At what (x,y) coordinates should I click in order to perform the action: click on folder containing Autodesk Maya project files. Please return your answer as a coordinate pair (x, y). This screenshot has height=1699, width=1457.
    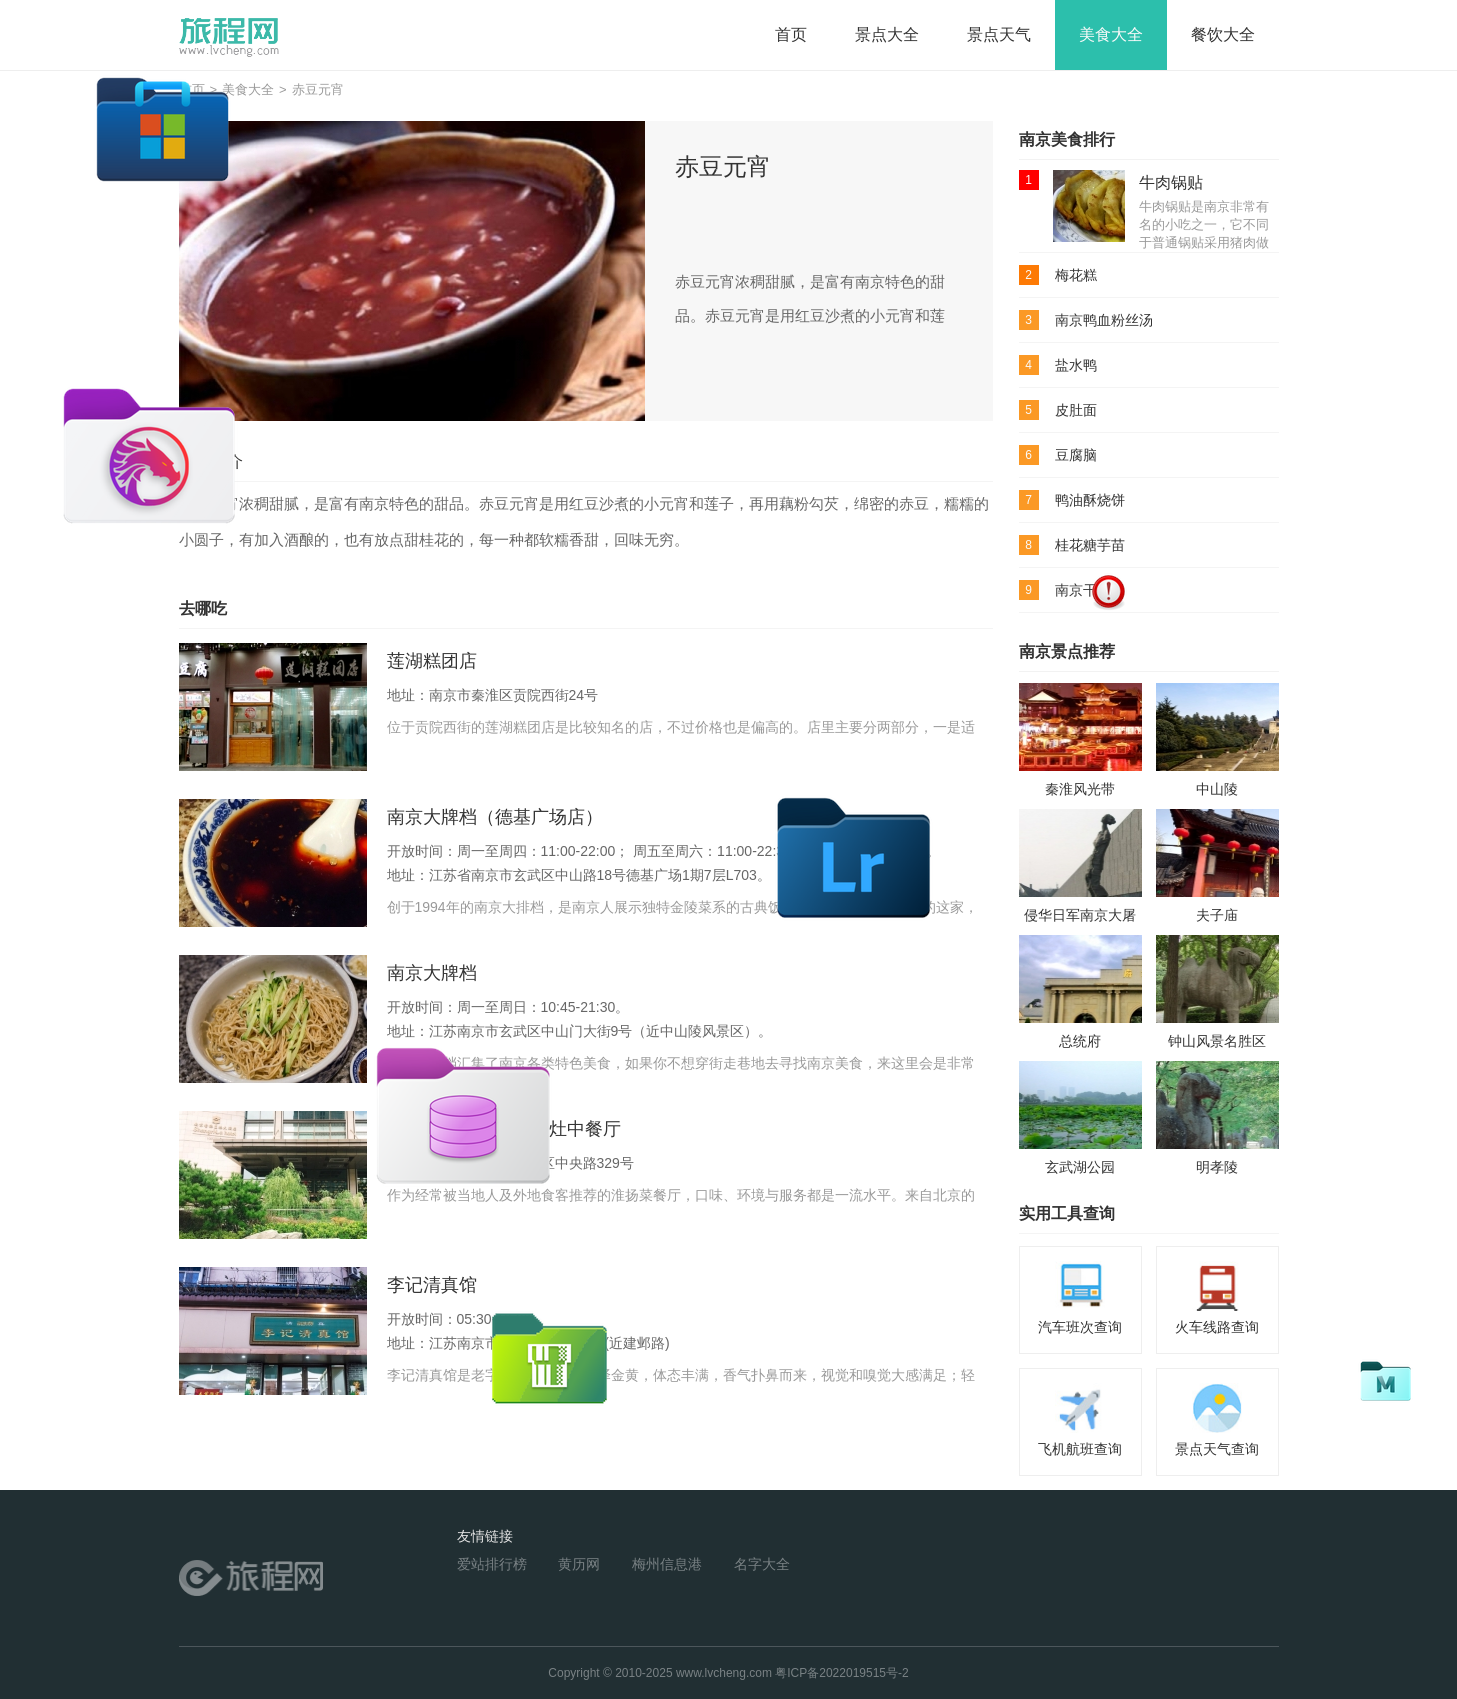
    Looking at the image, I should click on (1385, 1382).